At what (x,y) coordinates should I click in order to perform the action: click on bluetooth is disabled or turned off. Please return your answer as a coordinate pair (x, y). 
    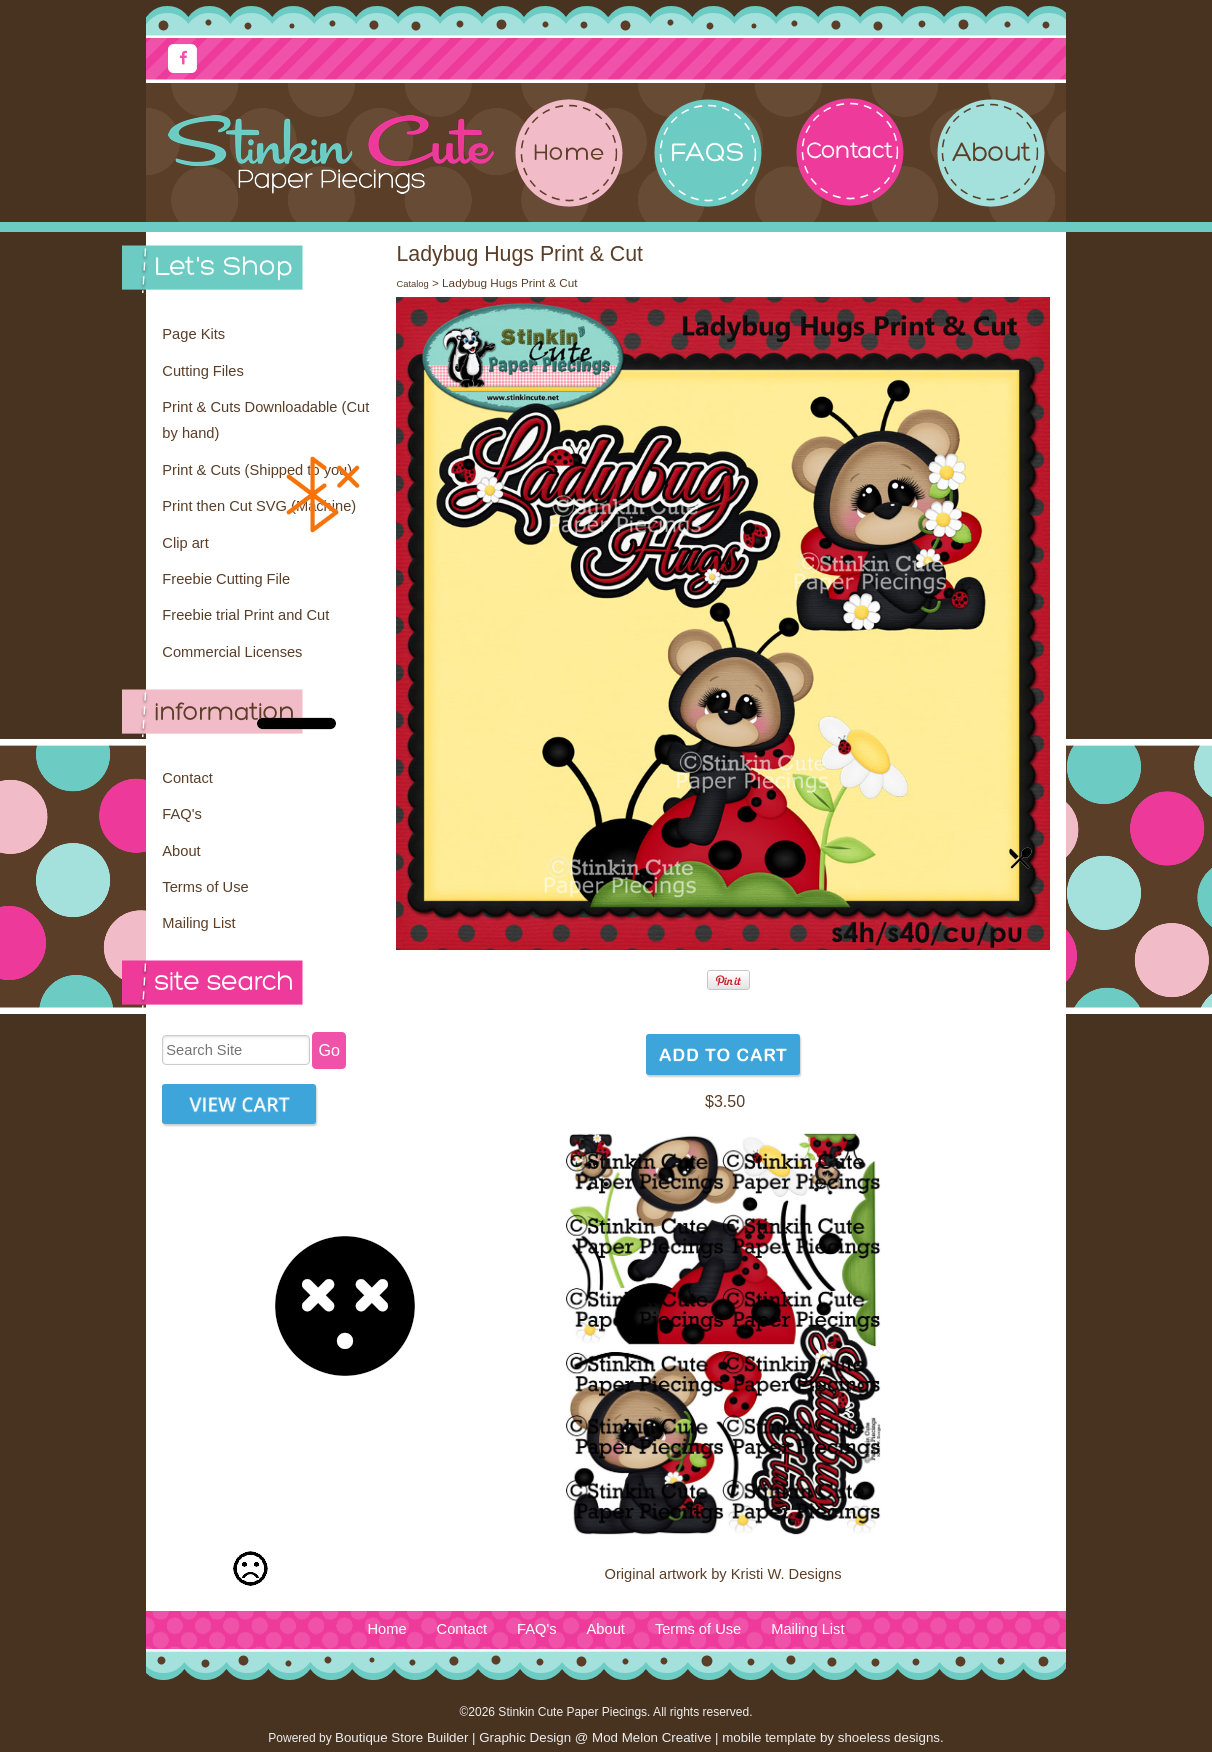
    Looking at the image, I should click on (318, 494).